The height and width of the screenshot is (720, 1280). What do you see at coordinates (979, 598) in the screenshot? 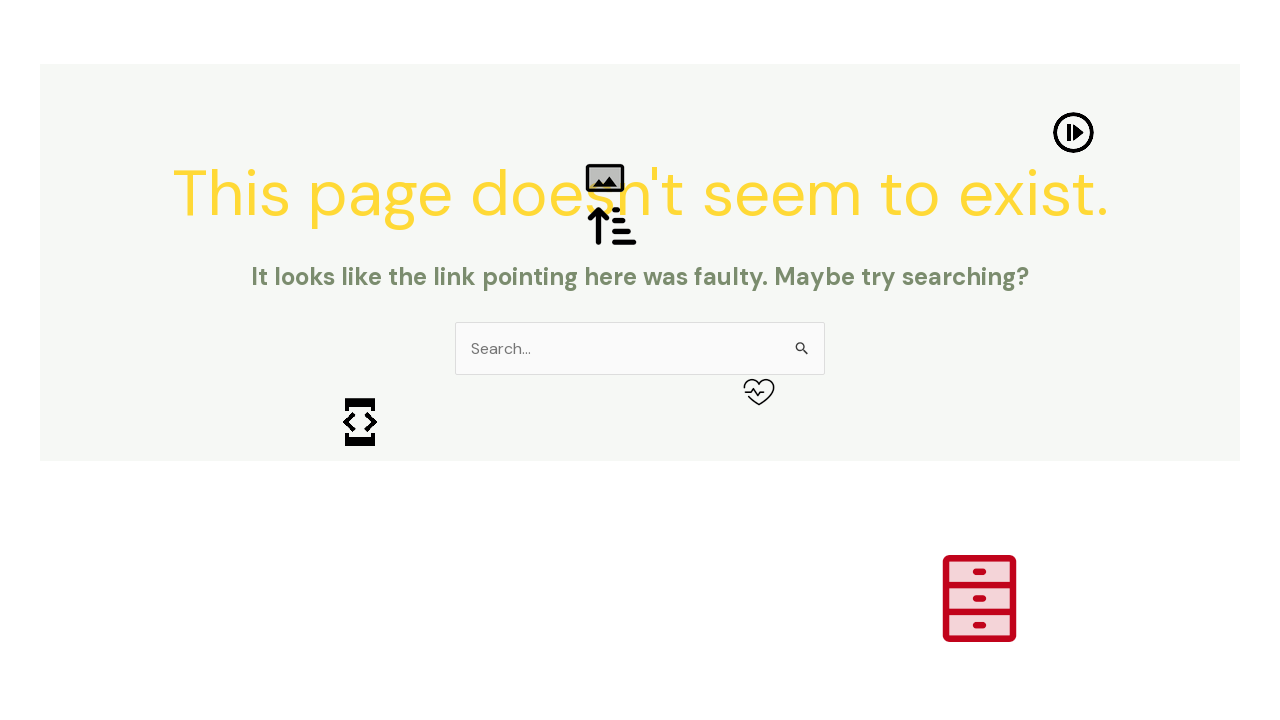
I see `browse furniture or home decor items` at bounding box center [979, 598].